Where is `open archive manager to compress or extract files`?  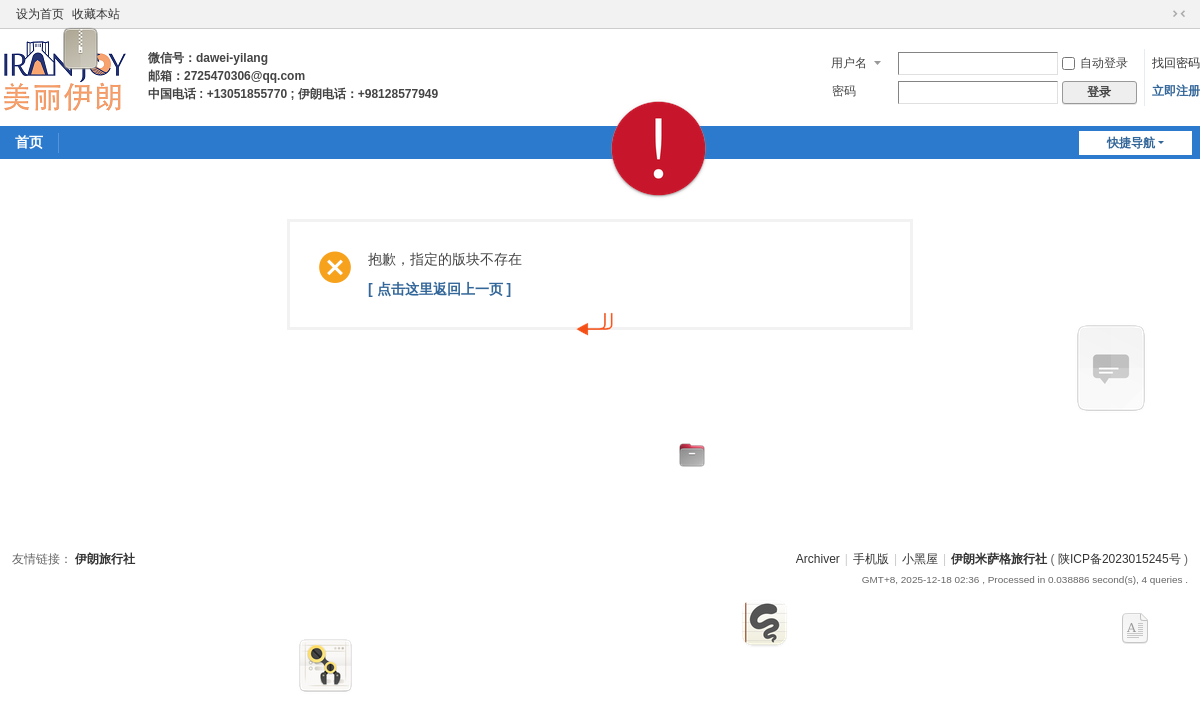 open archive manager to compress or extract files is located at coordinates (80, 48).